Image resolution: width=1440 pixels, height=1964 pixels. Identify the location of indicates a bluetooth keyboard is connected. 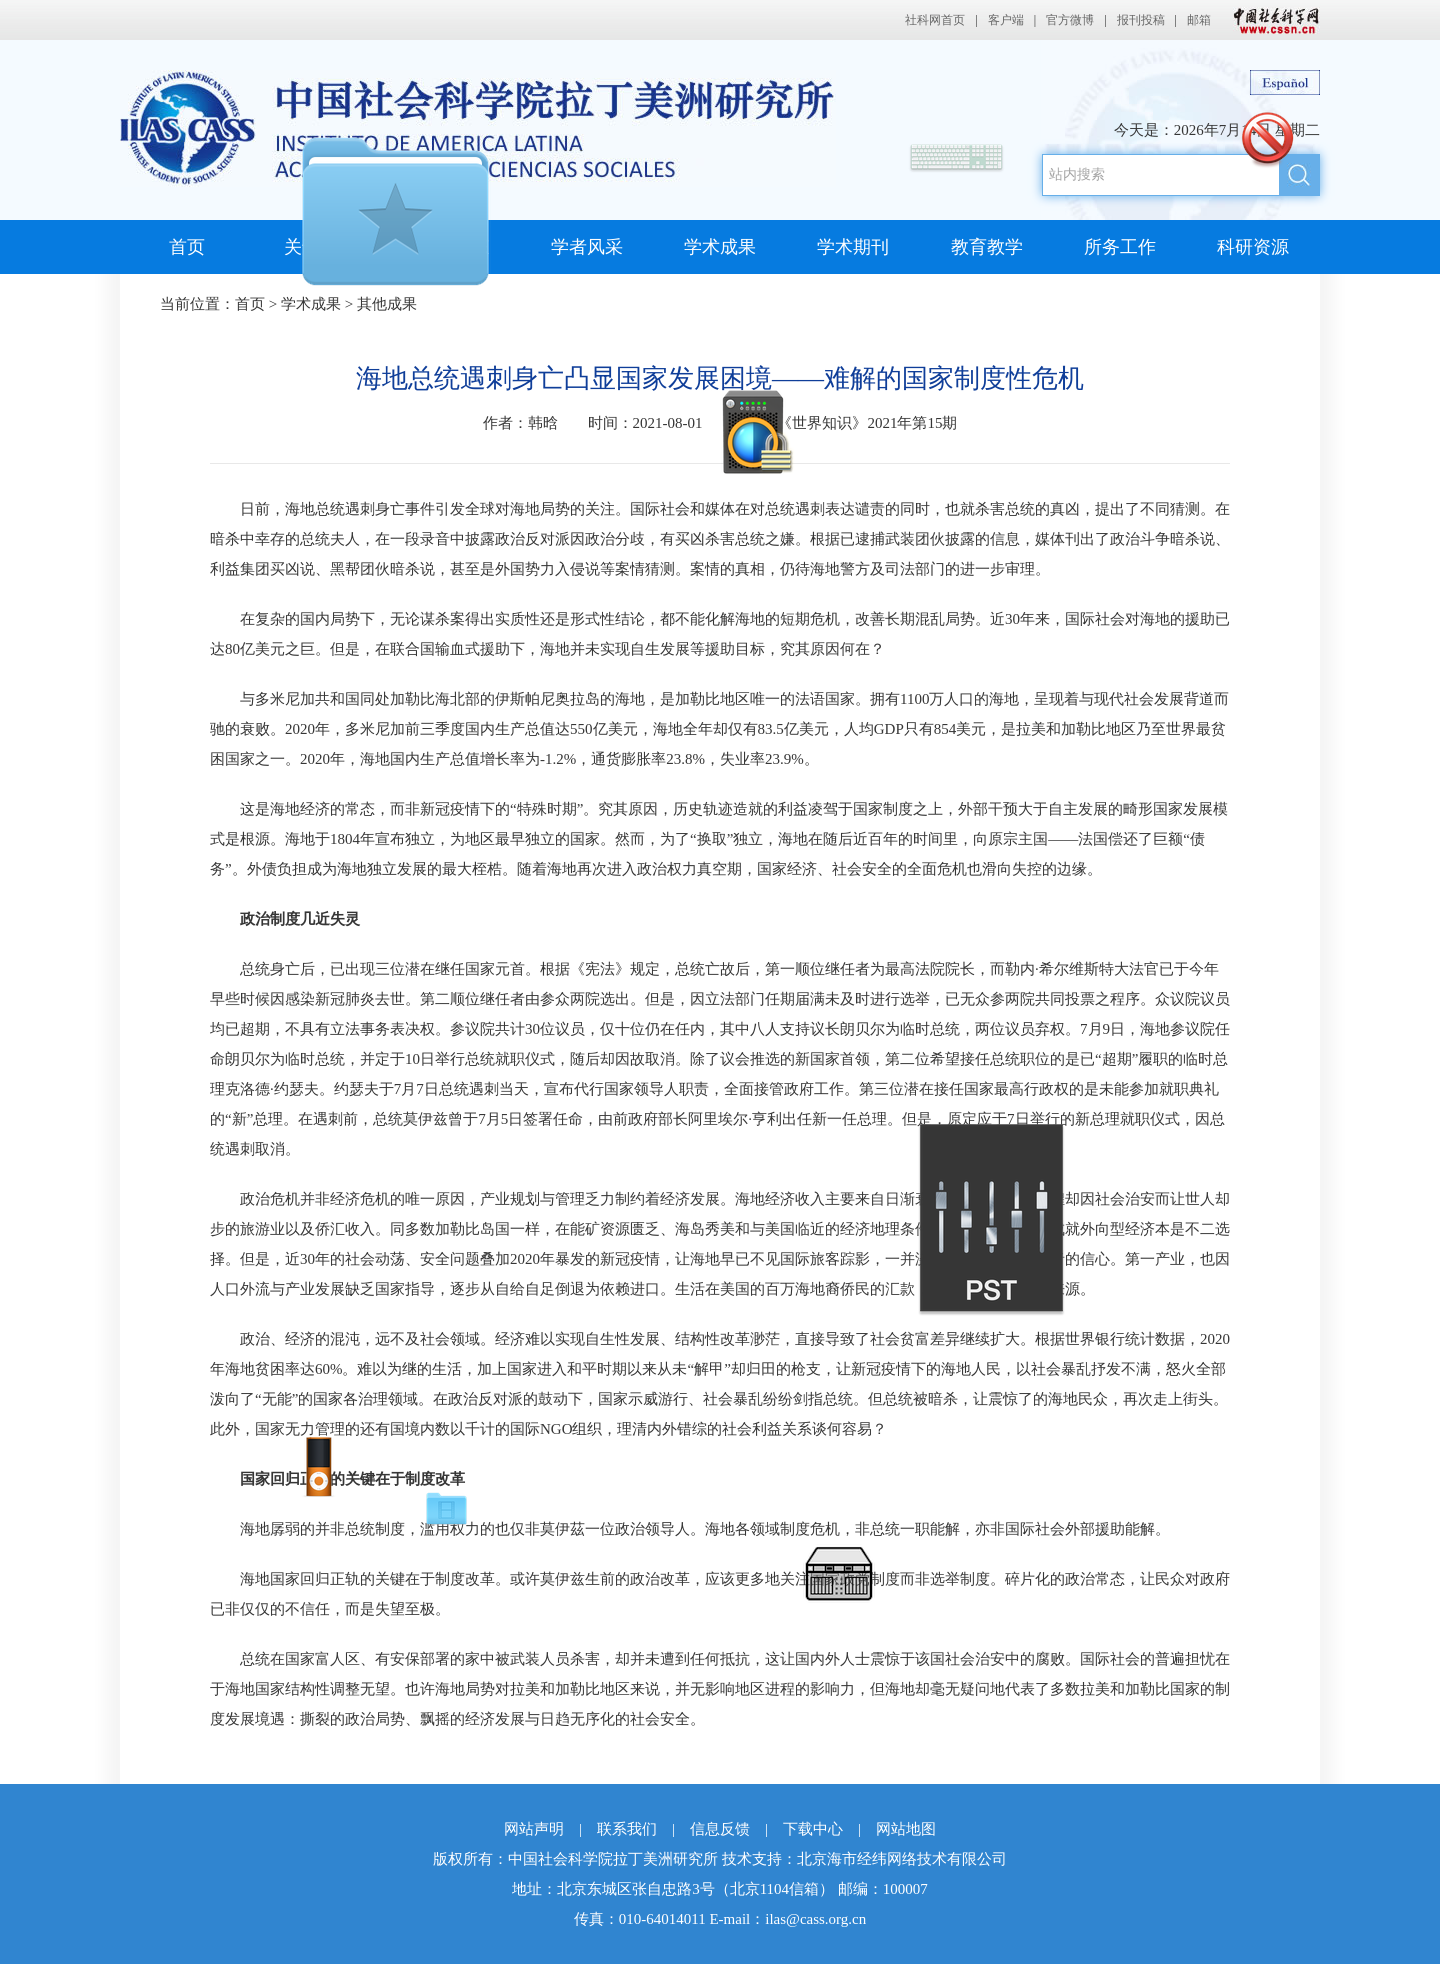
(956, 156).